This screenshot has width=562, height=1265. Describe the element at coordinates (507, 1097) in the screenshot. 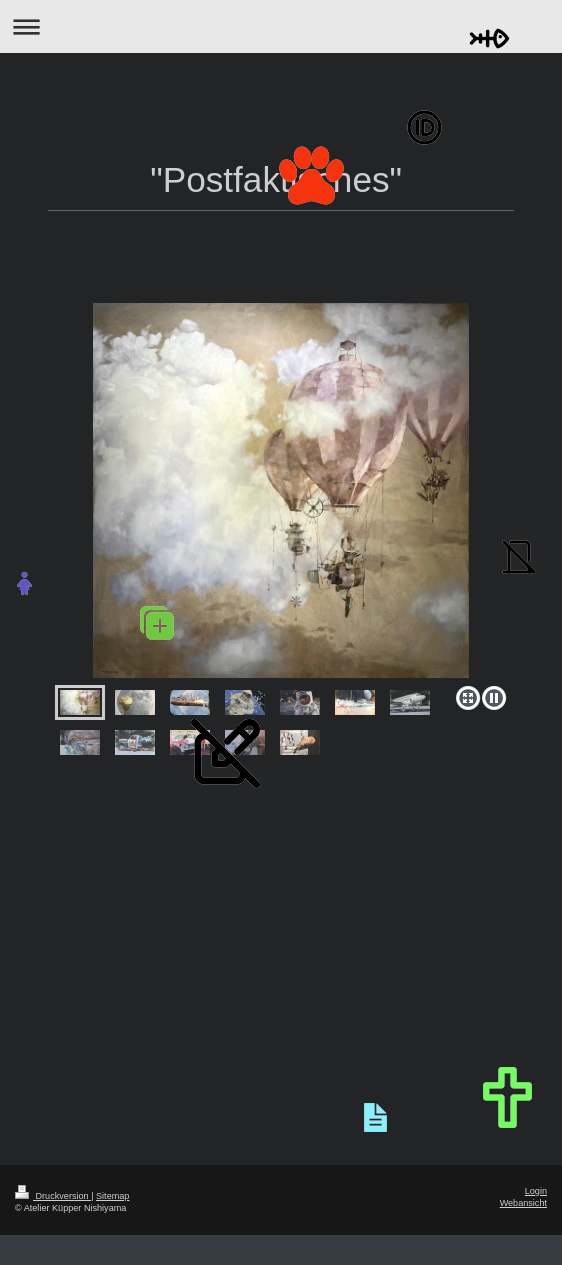

I see `religious or faith-related content` at that location.